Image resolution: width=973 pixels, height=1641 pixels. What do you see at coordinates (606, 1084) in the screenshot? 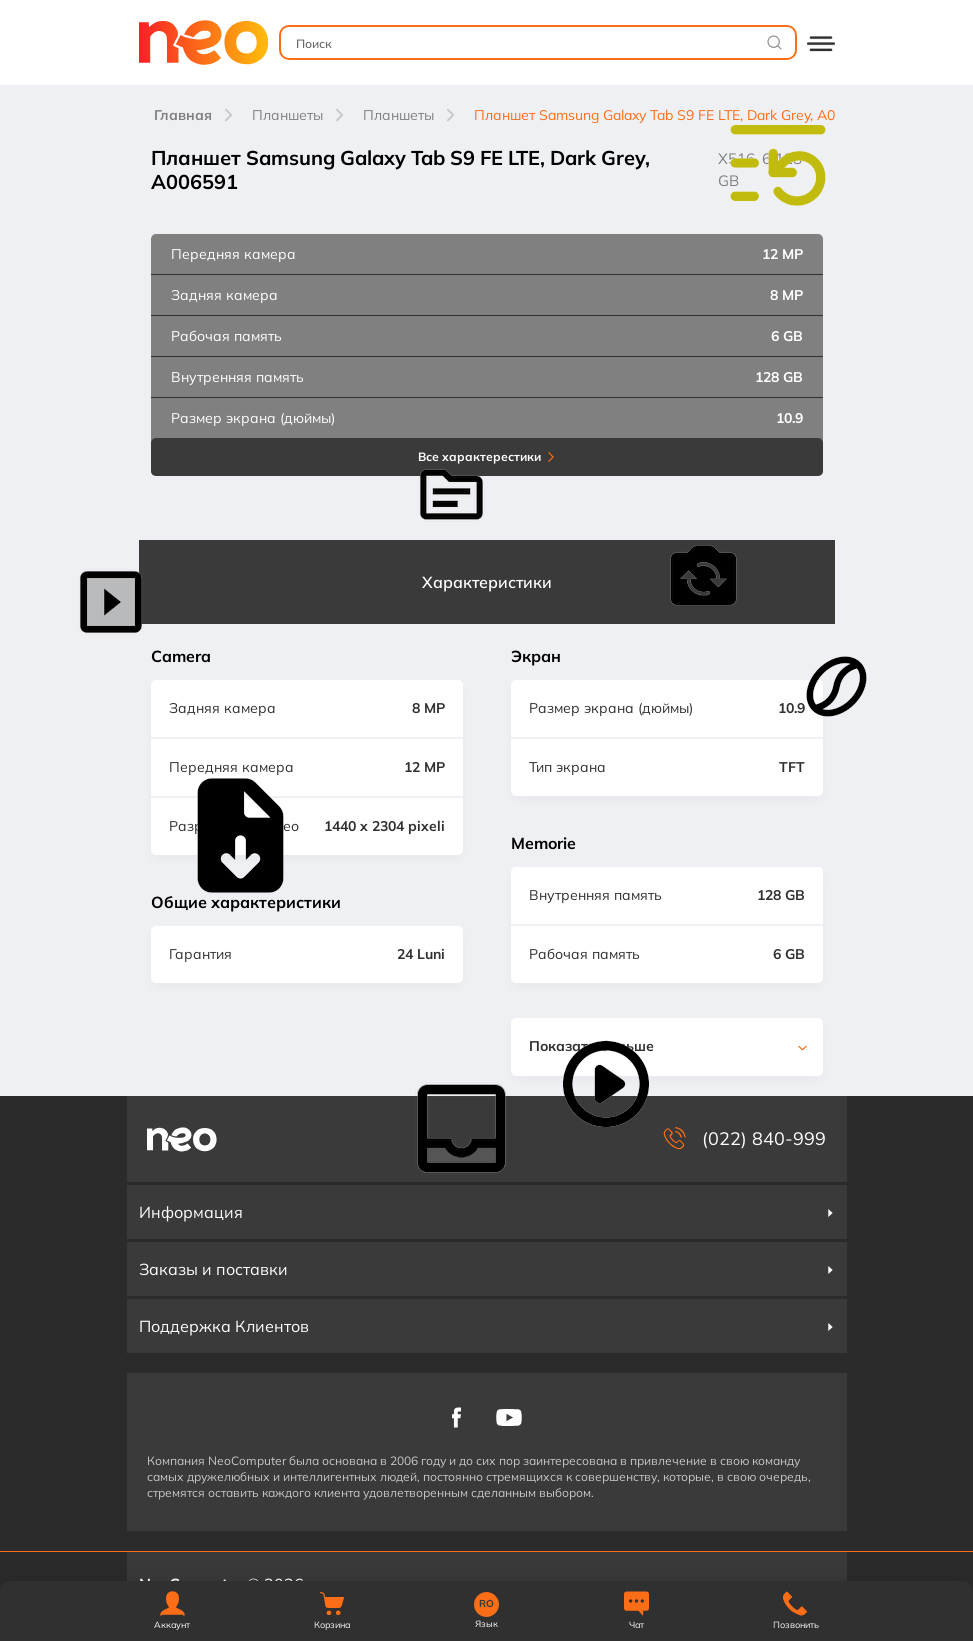
I see `play media or video content` at bounding box center [606, 1084].